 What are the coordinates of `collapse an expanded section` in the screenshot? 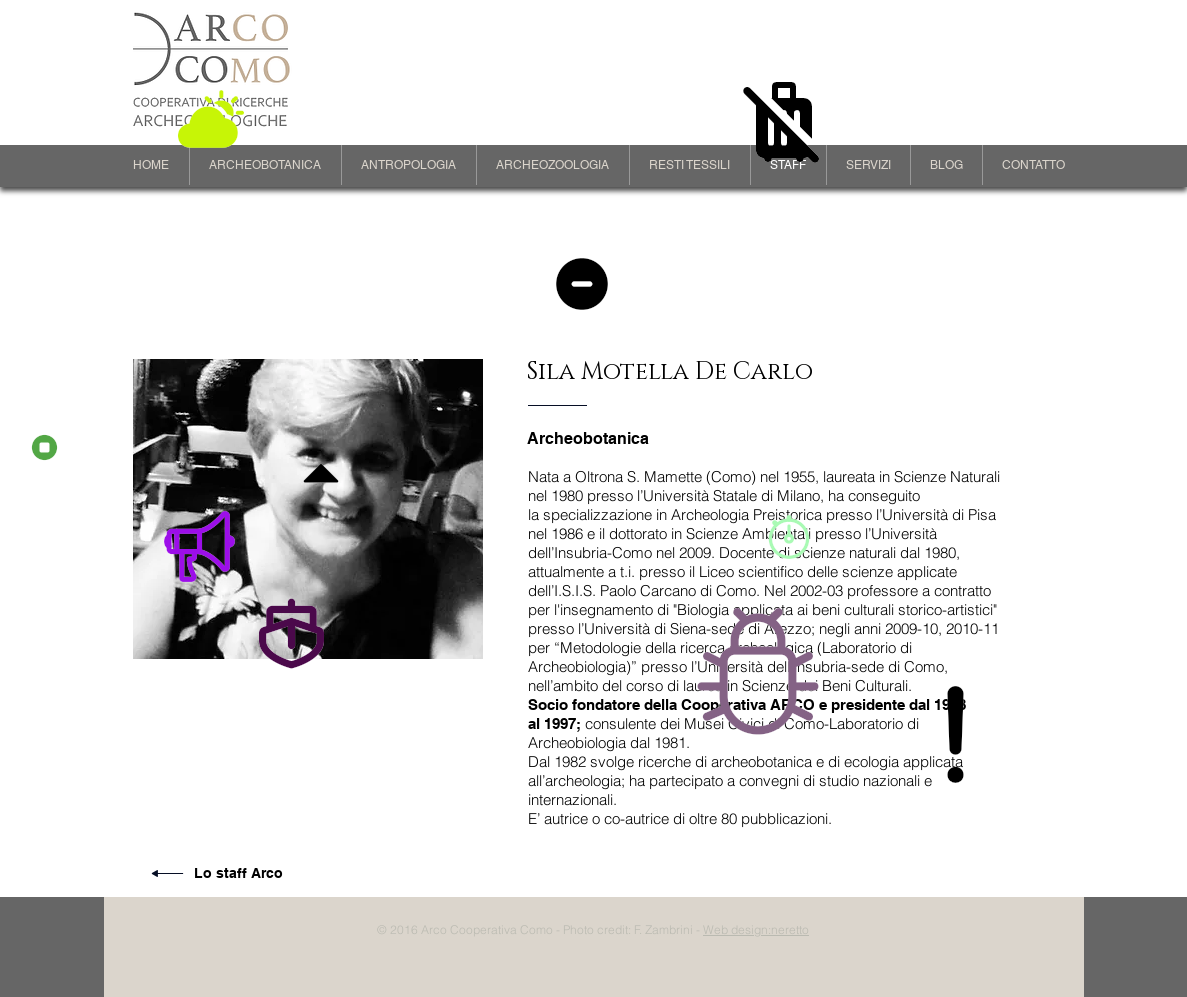 It's located at (321, 473).